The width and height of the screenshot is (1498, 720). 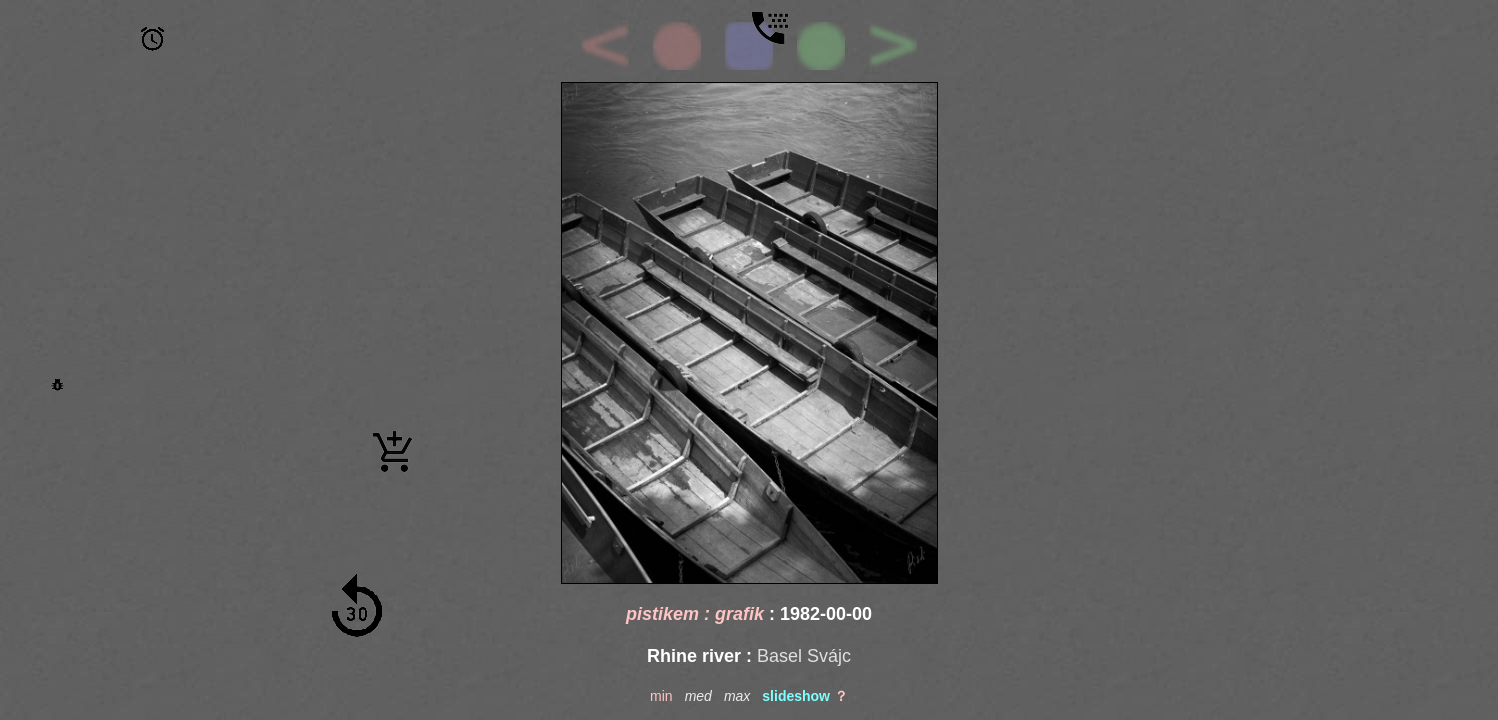 What do you see at coordinates (357, 608) in the screenshot?
I see `replay the last 30 seconds` at bounding box center [357, 608].